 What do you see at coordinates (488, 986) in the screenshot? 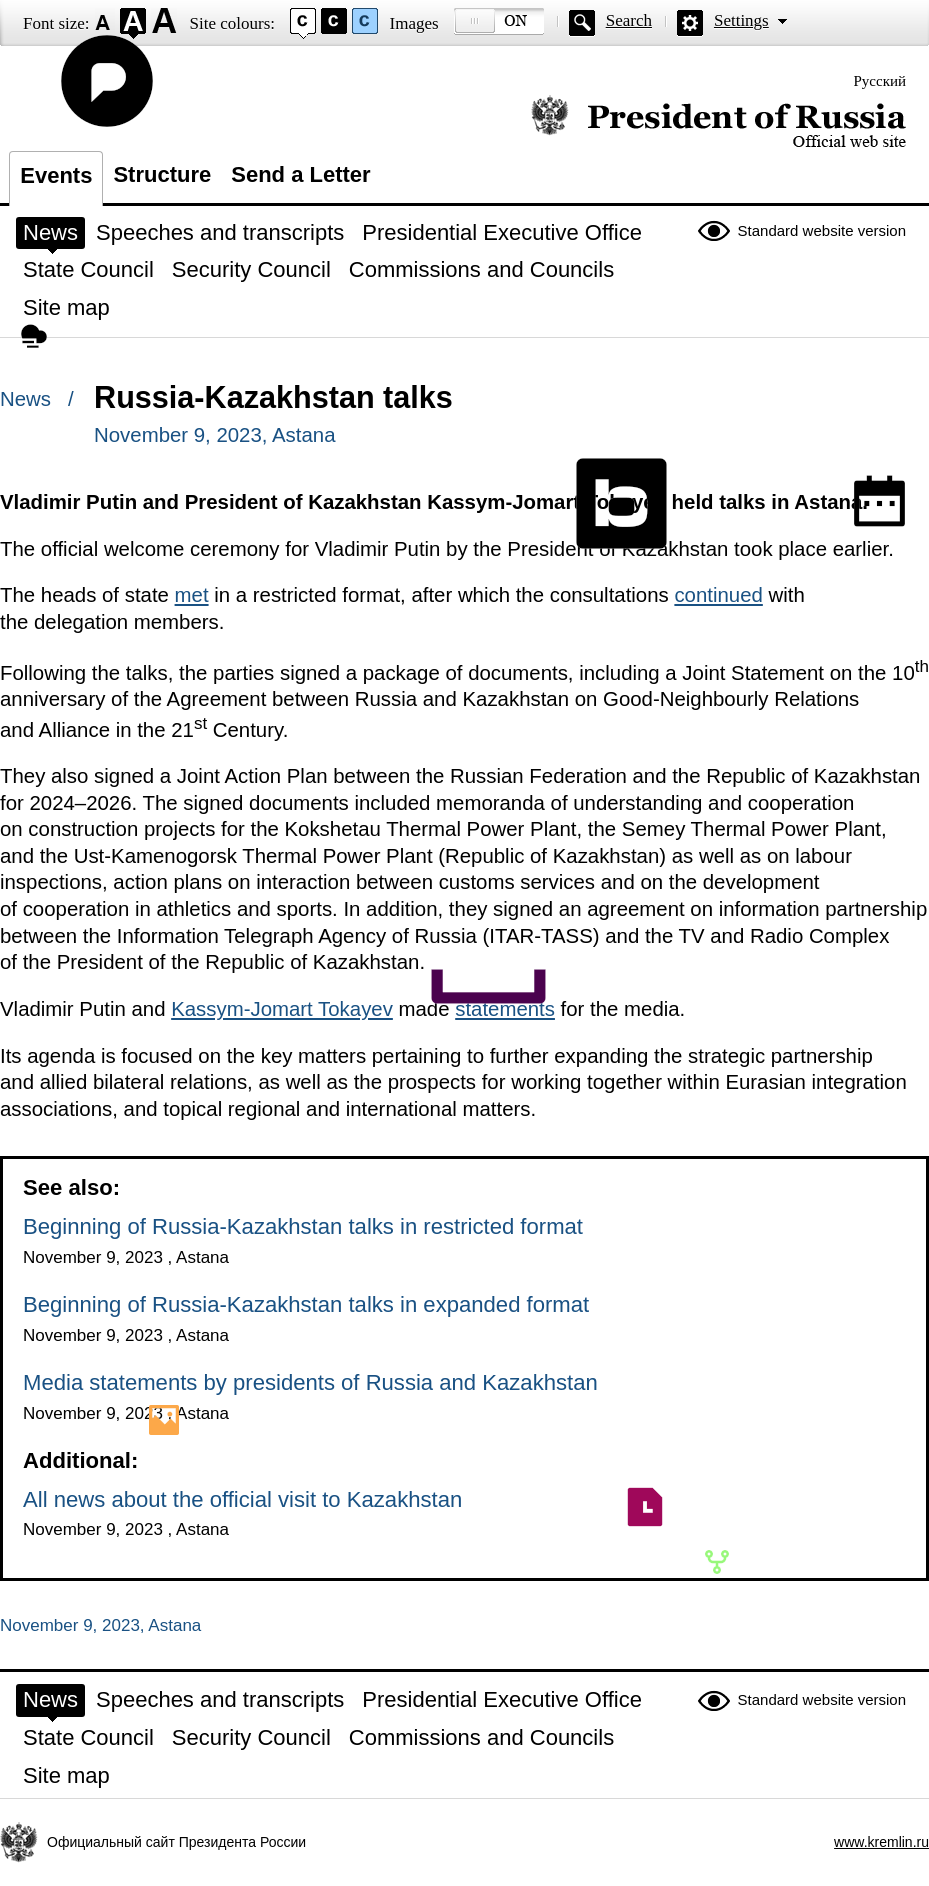
I see `insert a space character in text` at bounding box center [488, 986].